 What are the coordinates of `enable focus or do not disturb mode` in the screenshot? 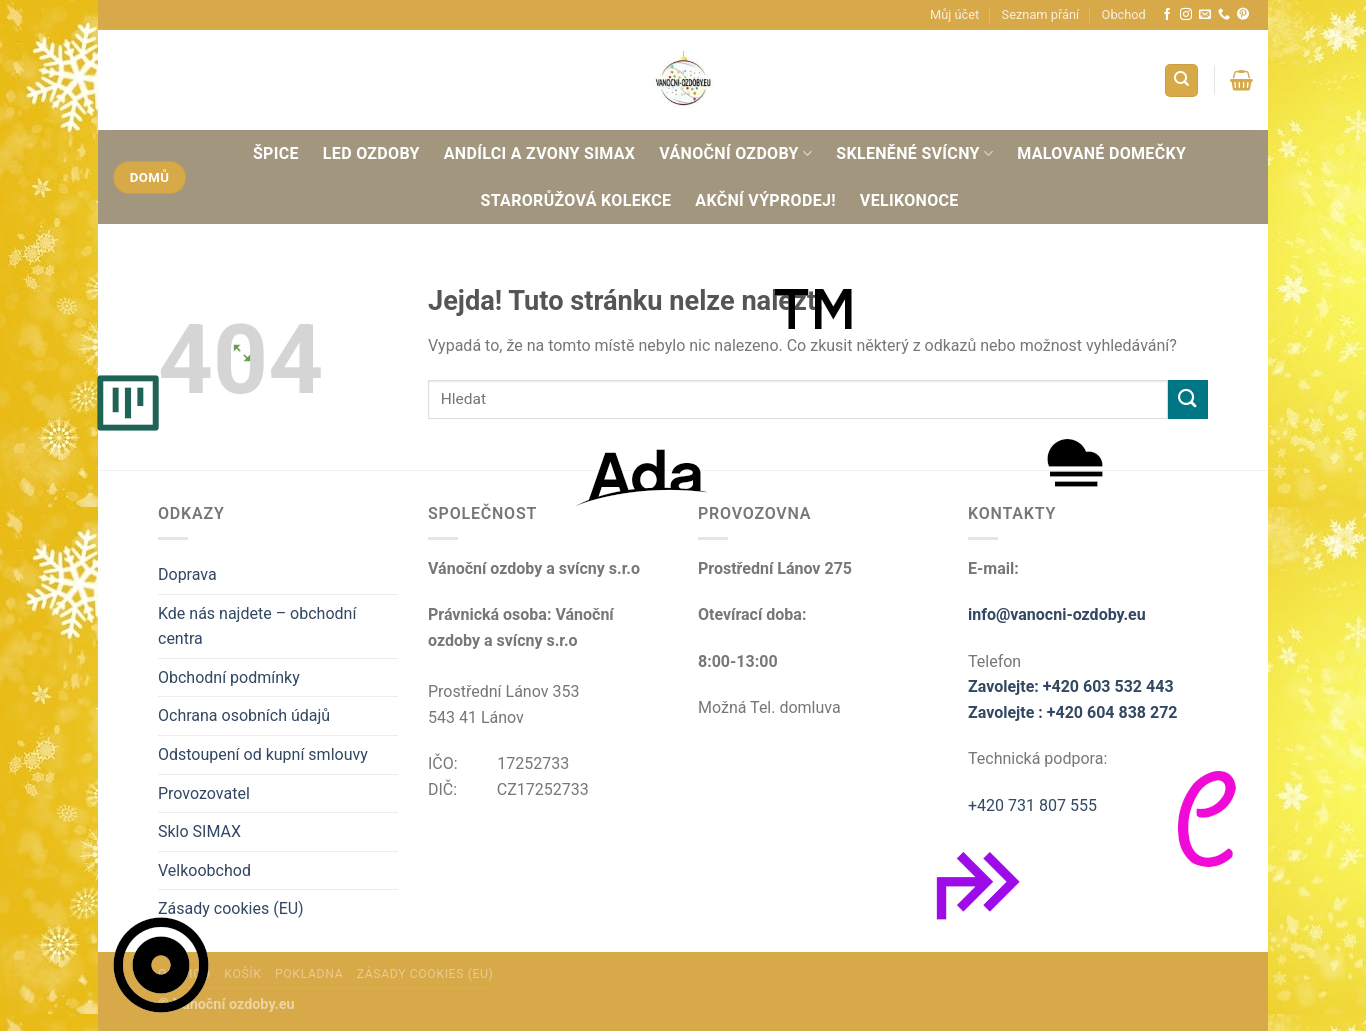 It's located at (161, 965).